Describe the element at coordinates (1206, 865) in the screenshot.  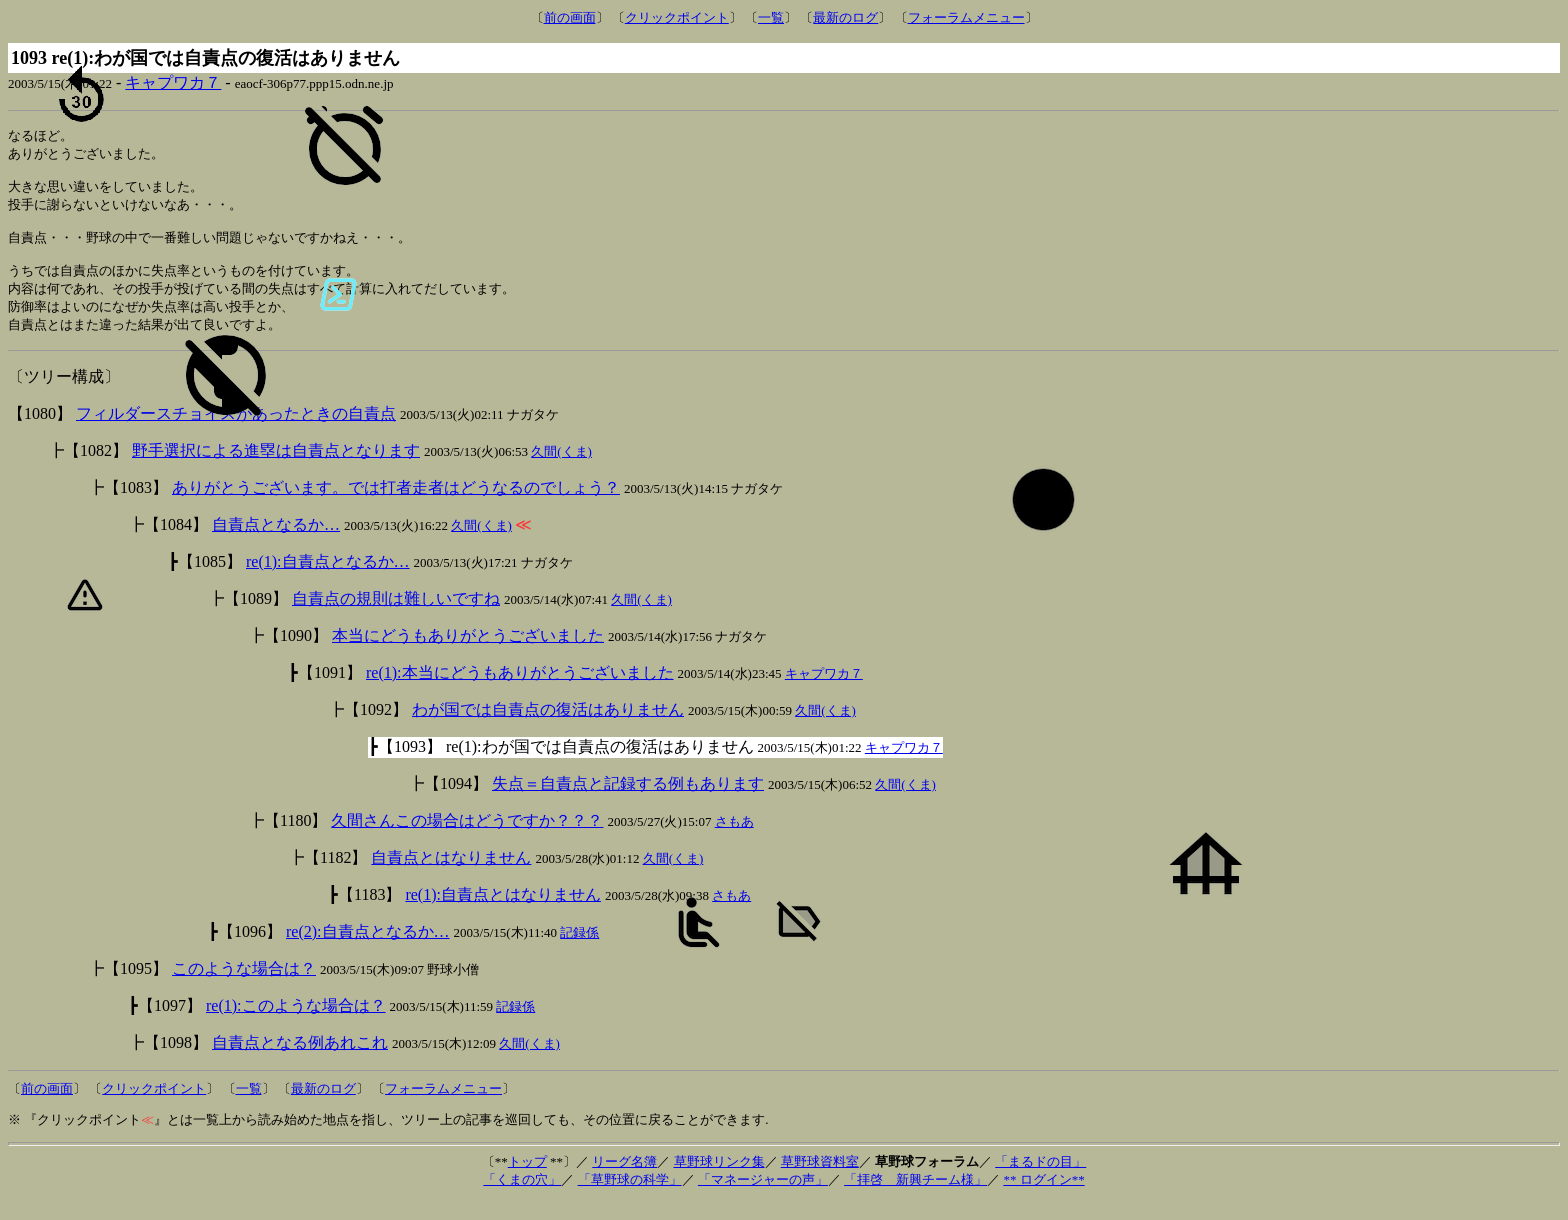
I see `view property foundation details` at that location.